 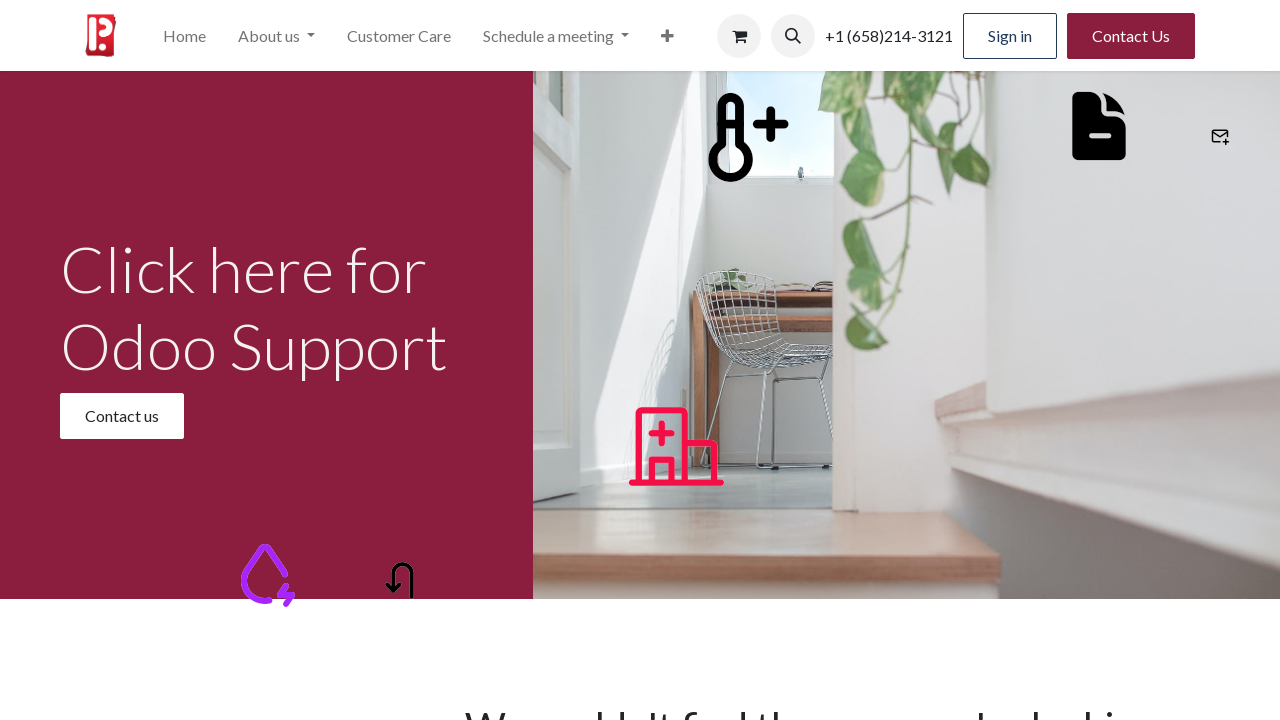 I want to click on find nearby hospitals or medical facilities, so click(x=671, y=446).